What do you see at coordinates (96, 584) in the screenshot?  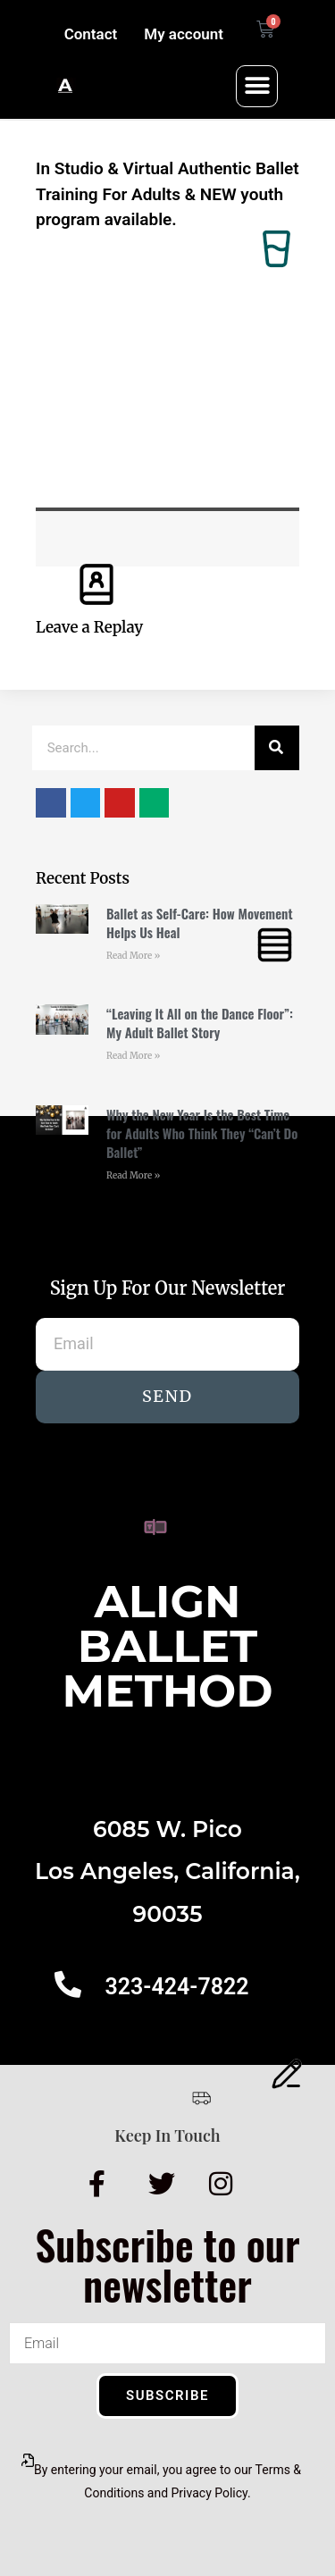 I see `view contact directory` at bounding box center [96, 584].